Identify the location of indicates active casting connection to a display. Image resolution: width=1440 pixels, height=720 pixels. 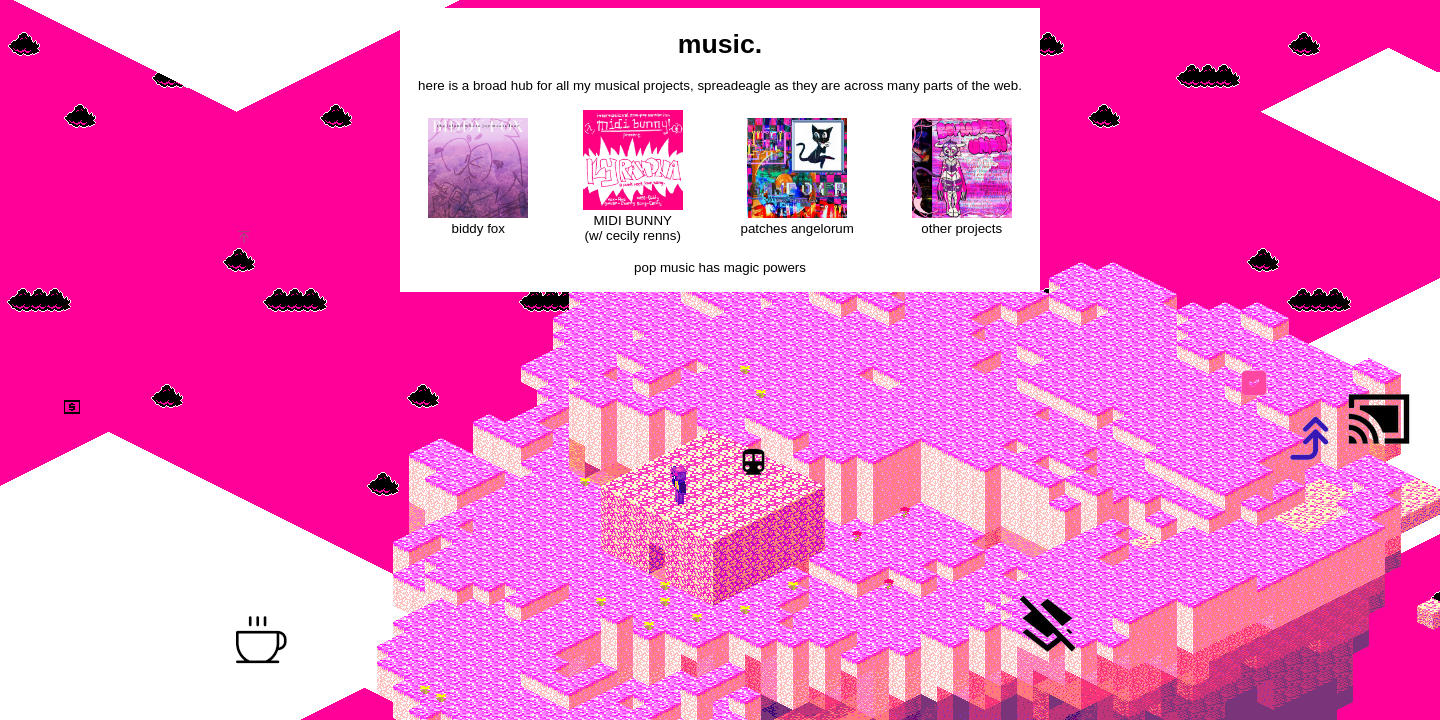
(1379, 419).